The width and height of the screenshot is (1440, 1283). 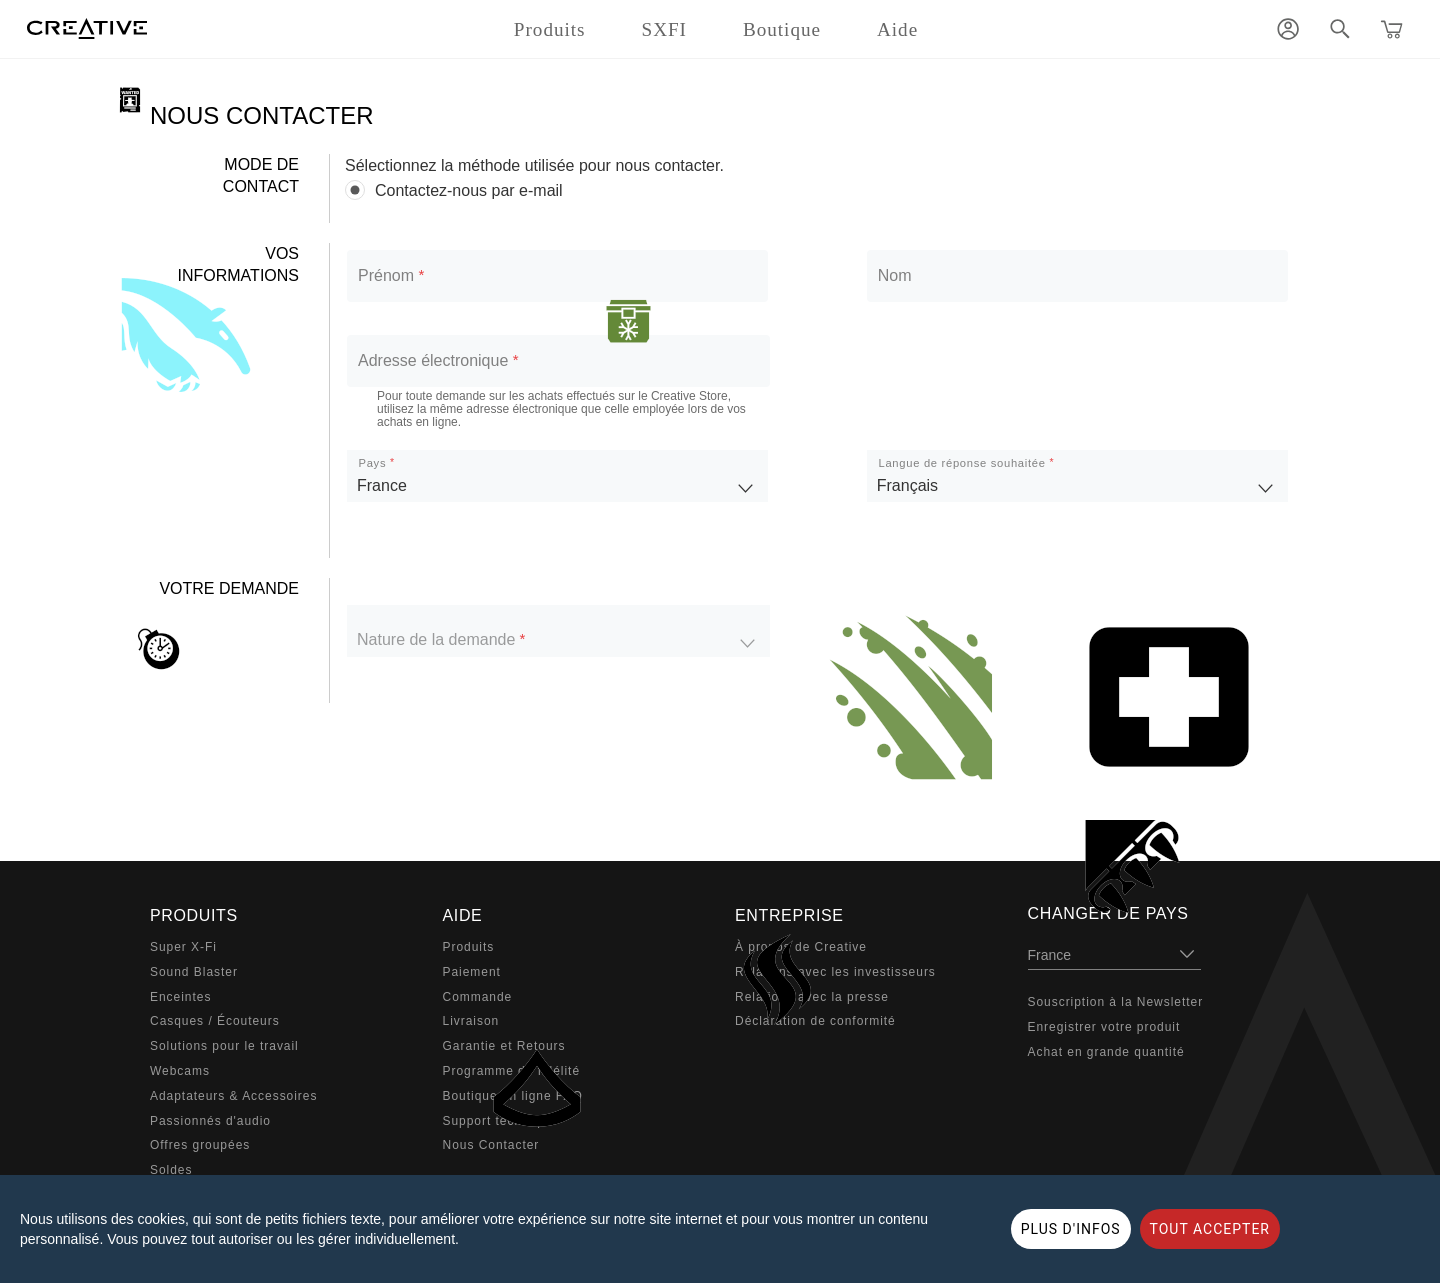 What do you see at coordinates (130, 100) in the screenshot?
I see `view bounty or wanted poster in game` at bounding box center [130, 100].